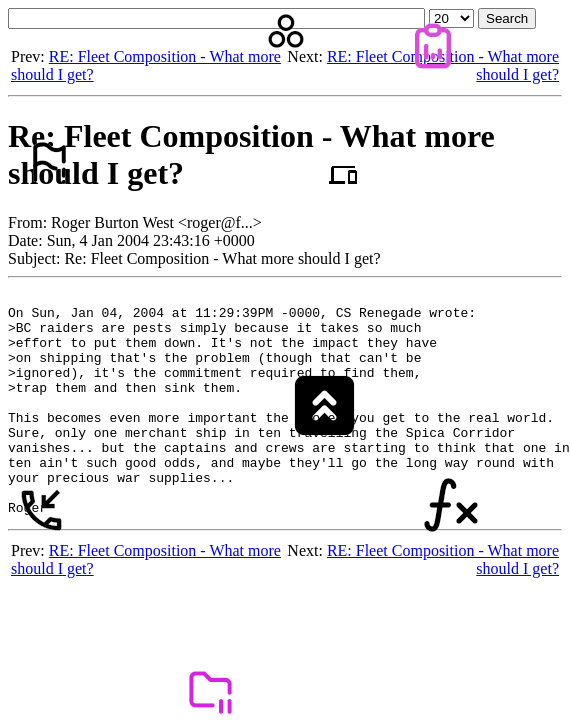 The height and width of the screenshot is (720, 570). Describe the element at coordinates (41, 510) in the screenshot. I see `indicates a missed call that needs to be returned` at that location.